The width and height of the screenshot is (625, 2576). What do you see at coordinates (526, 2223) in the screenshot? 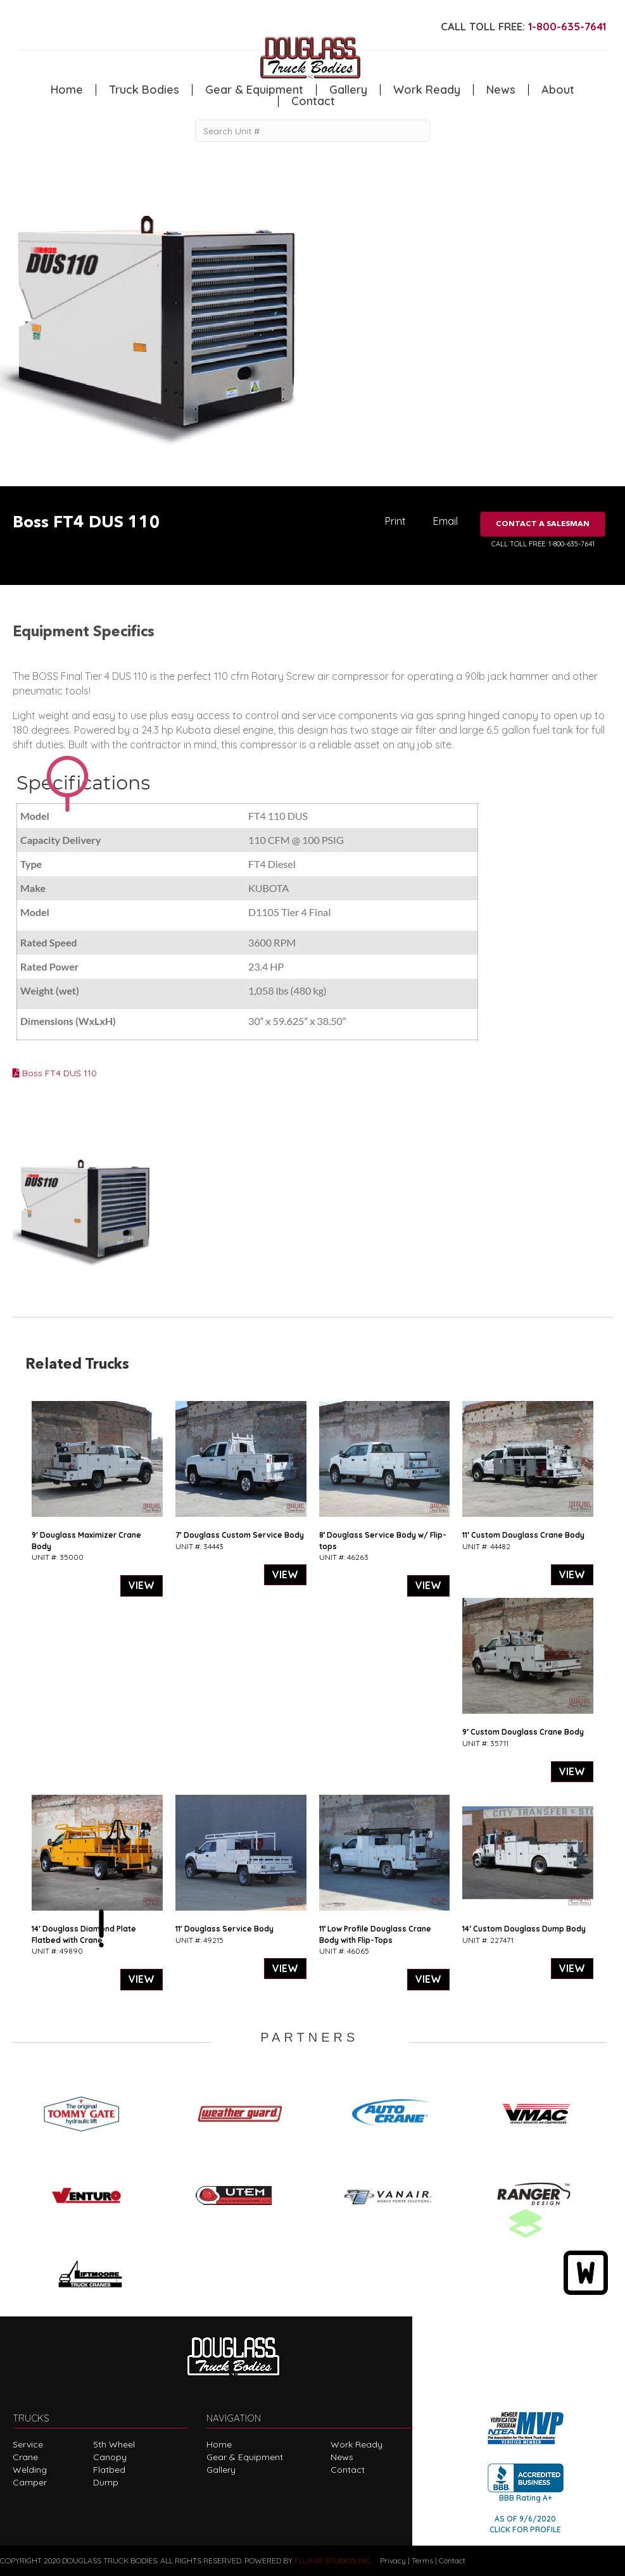
I see `bring layer to front` at bounding box center [526, 2223].